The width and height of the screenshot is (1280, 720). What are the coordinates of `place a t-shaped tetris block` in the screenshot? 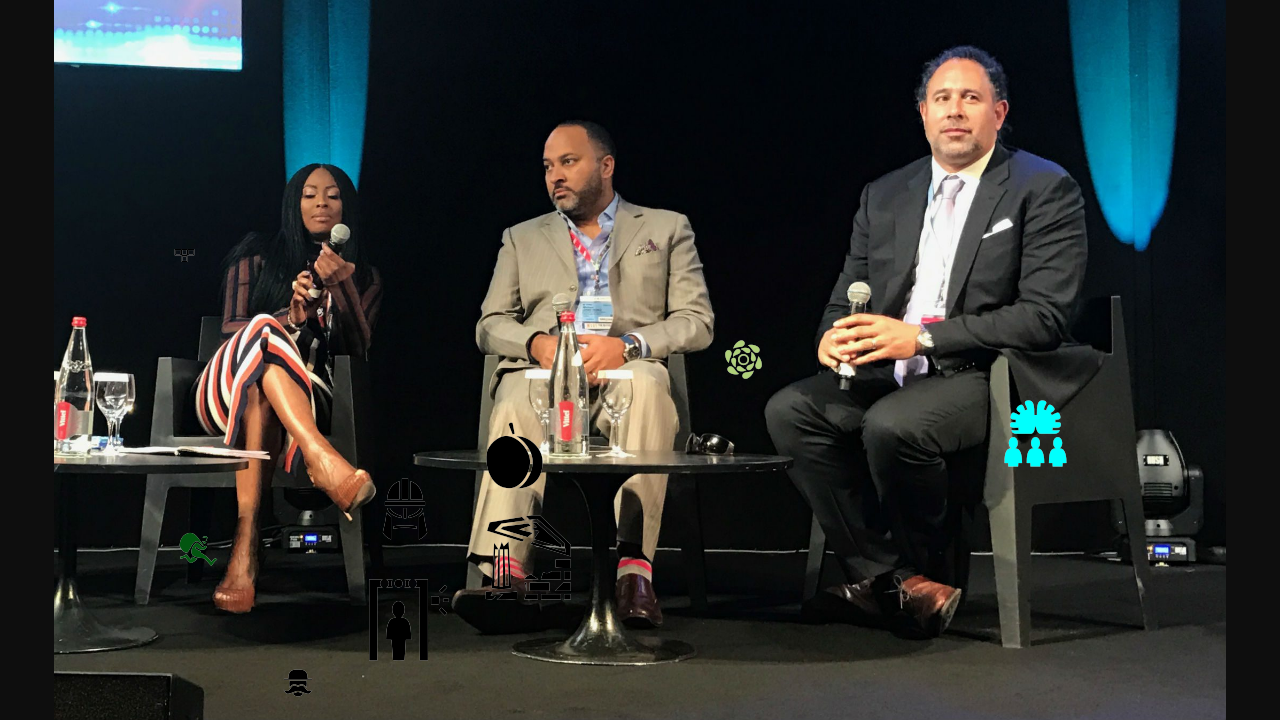 It's located at (184, 255).